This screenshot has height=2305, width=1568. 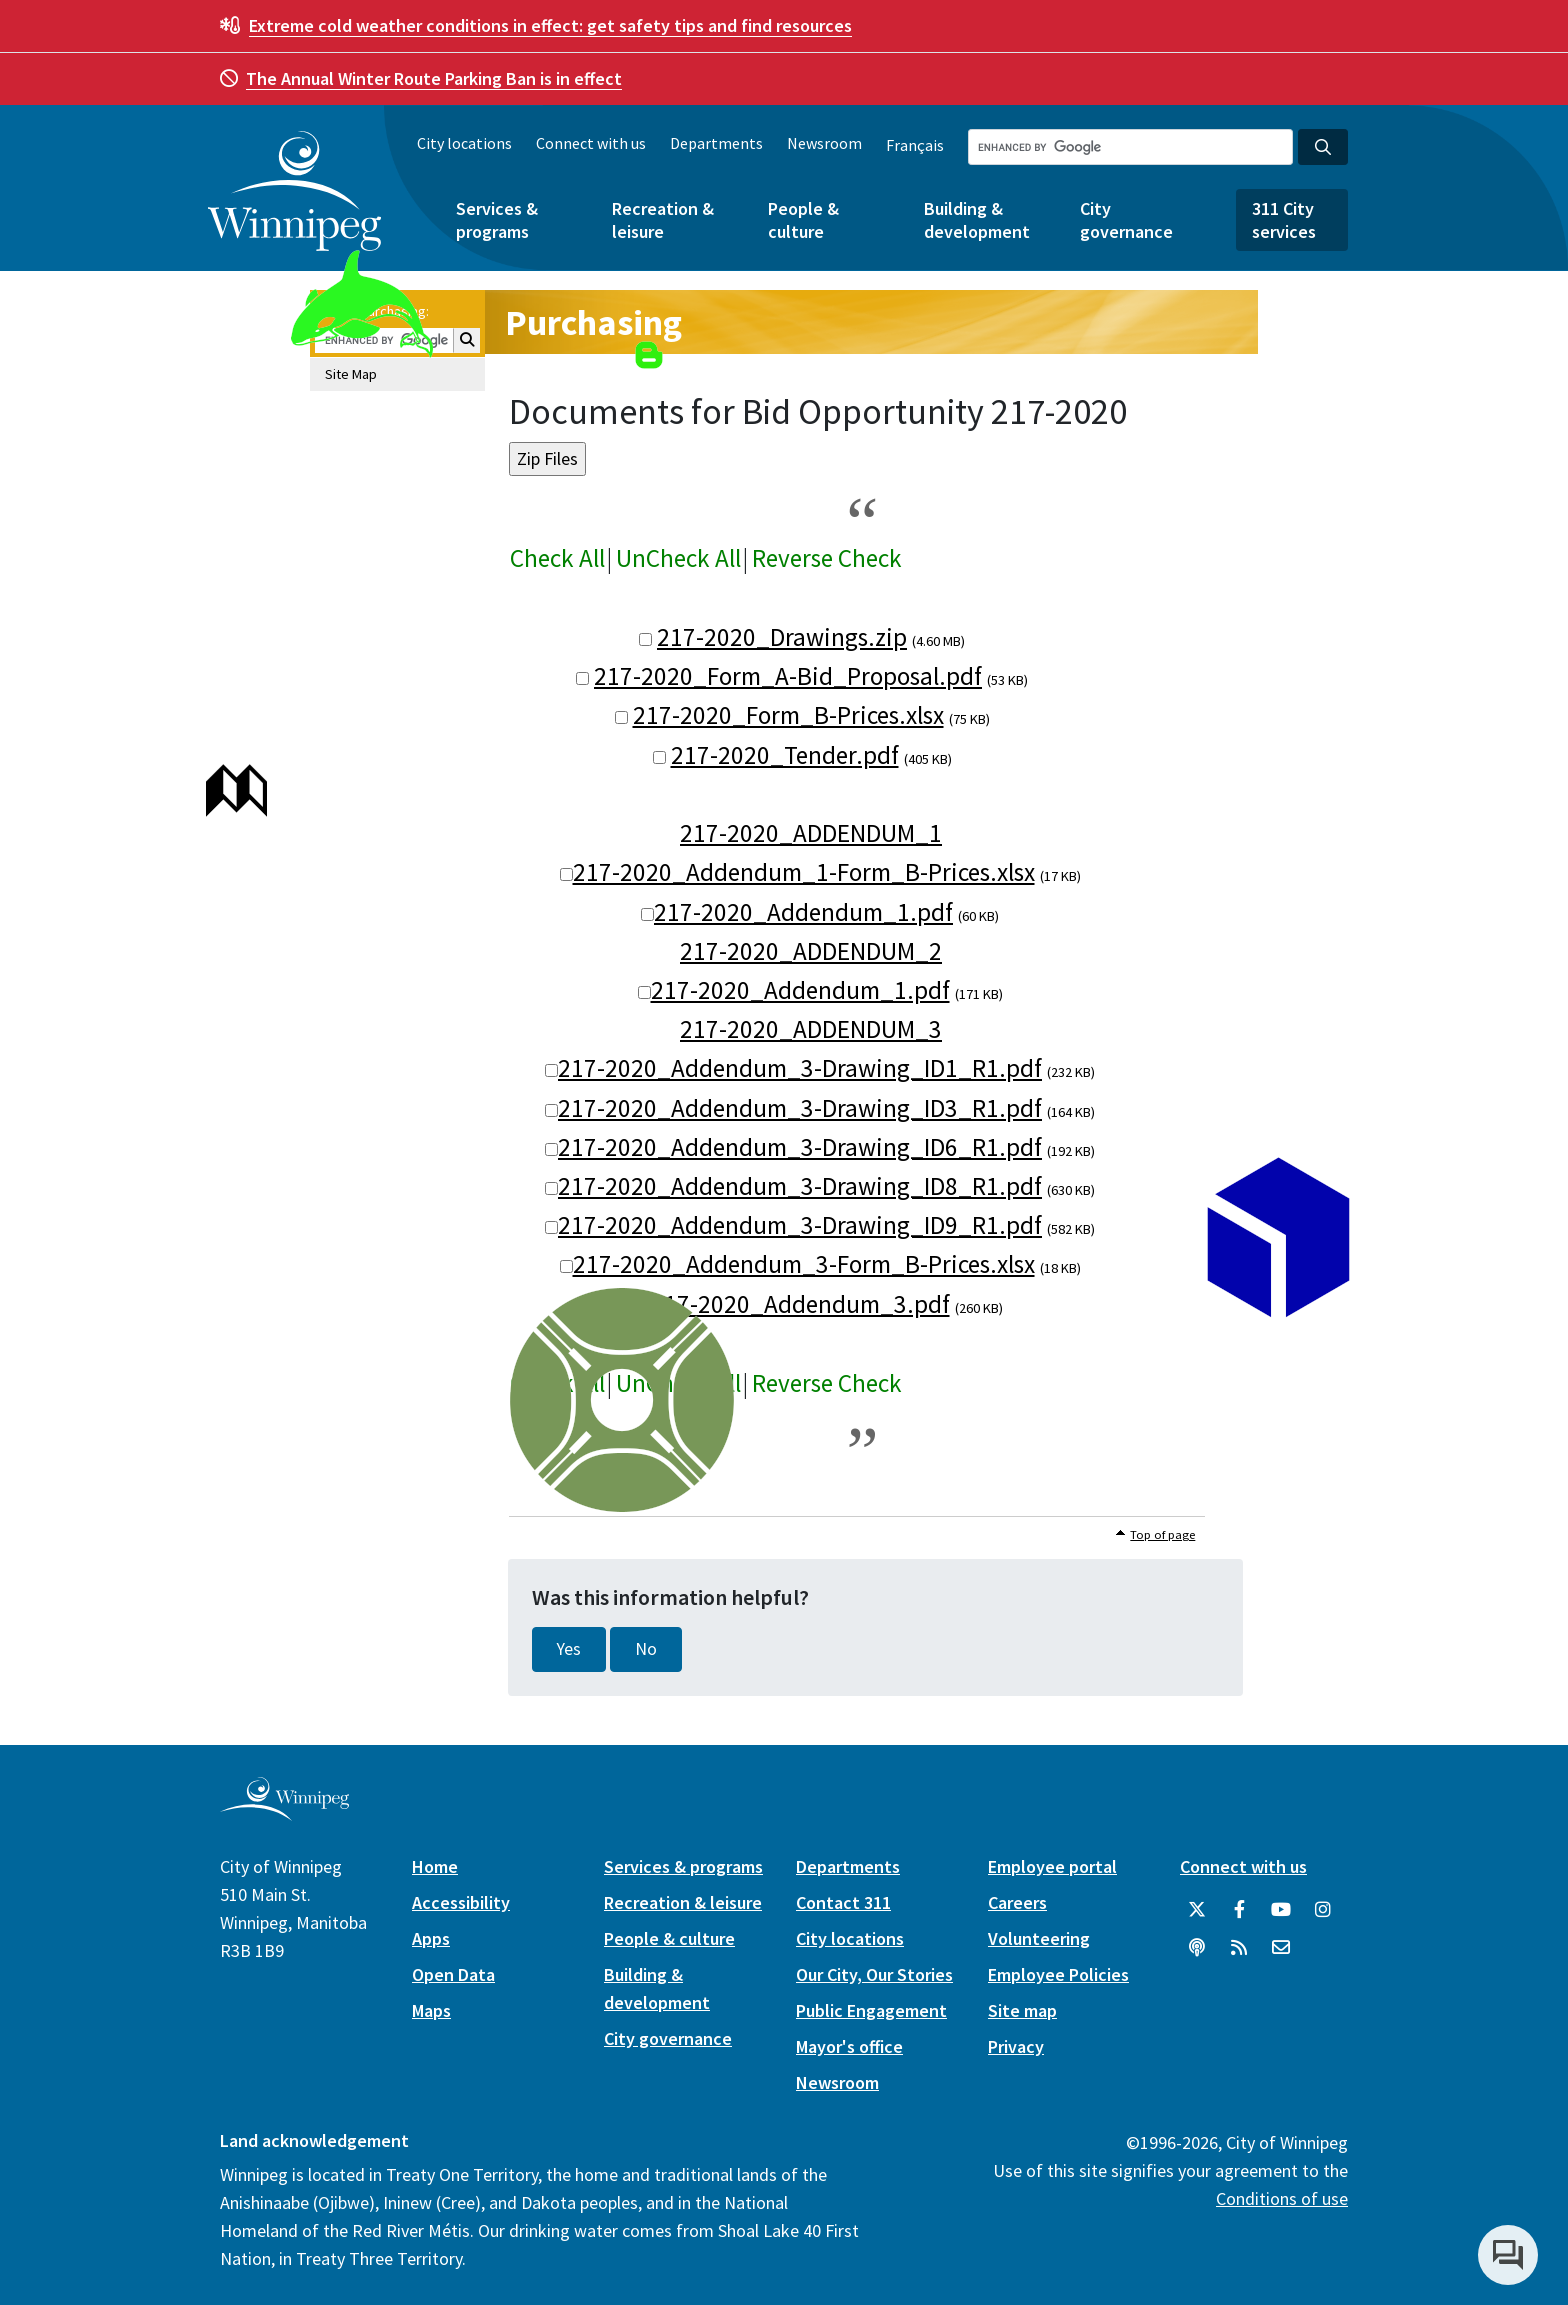 I want to click on open sonarr media management app, so click(x=622, y=1400).